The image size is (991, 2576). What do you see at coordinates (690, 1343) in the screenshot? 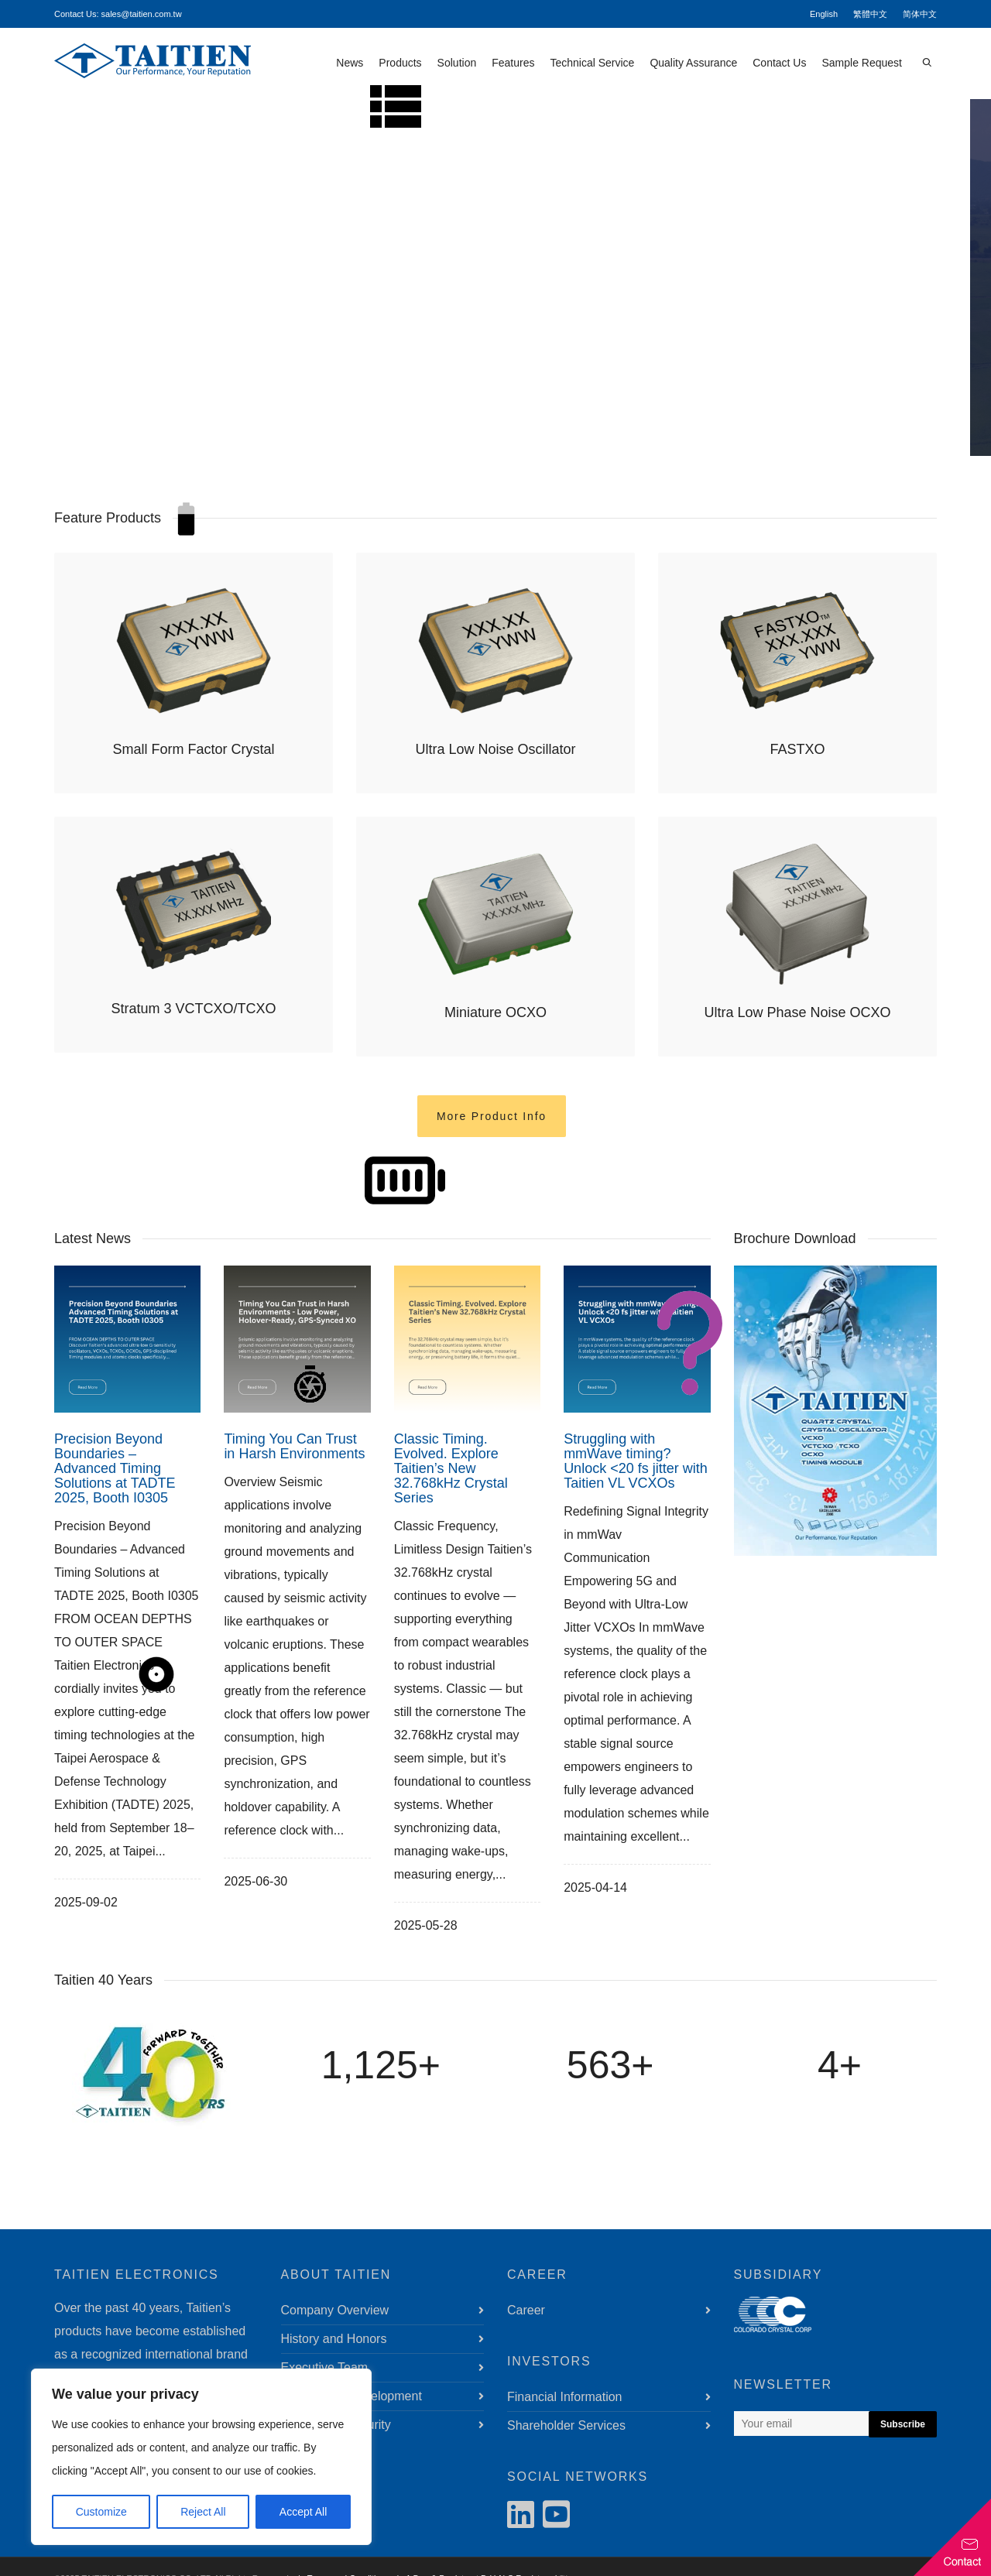
I see `access help or support` at bounding box center [690, 1343].